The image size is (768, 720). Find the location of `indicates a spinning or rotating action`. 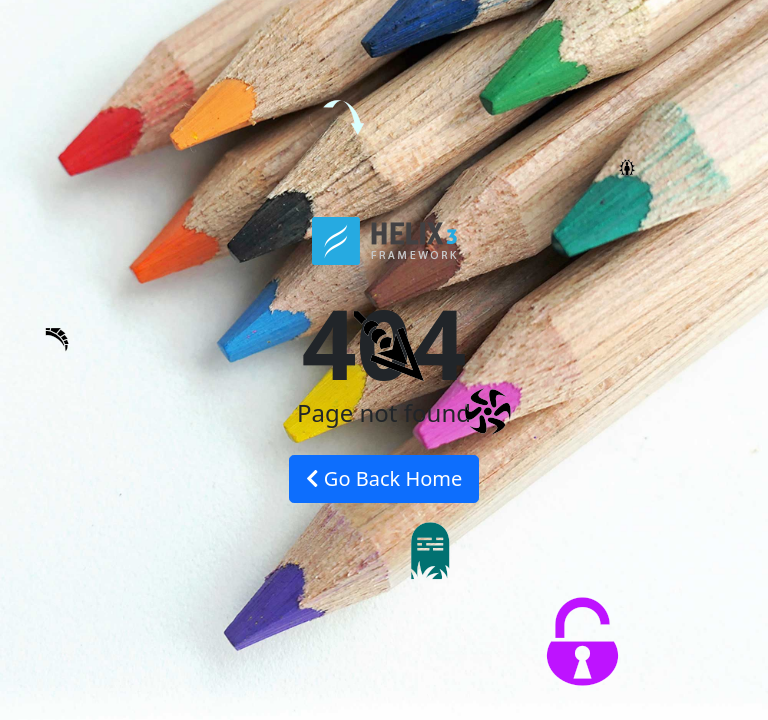

indicates a spinning or rotating action is located at coordinates (488, 411).